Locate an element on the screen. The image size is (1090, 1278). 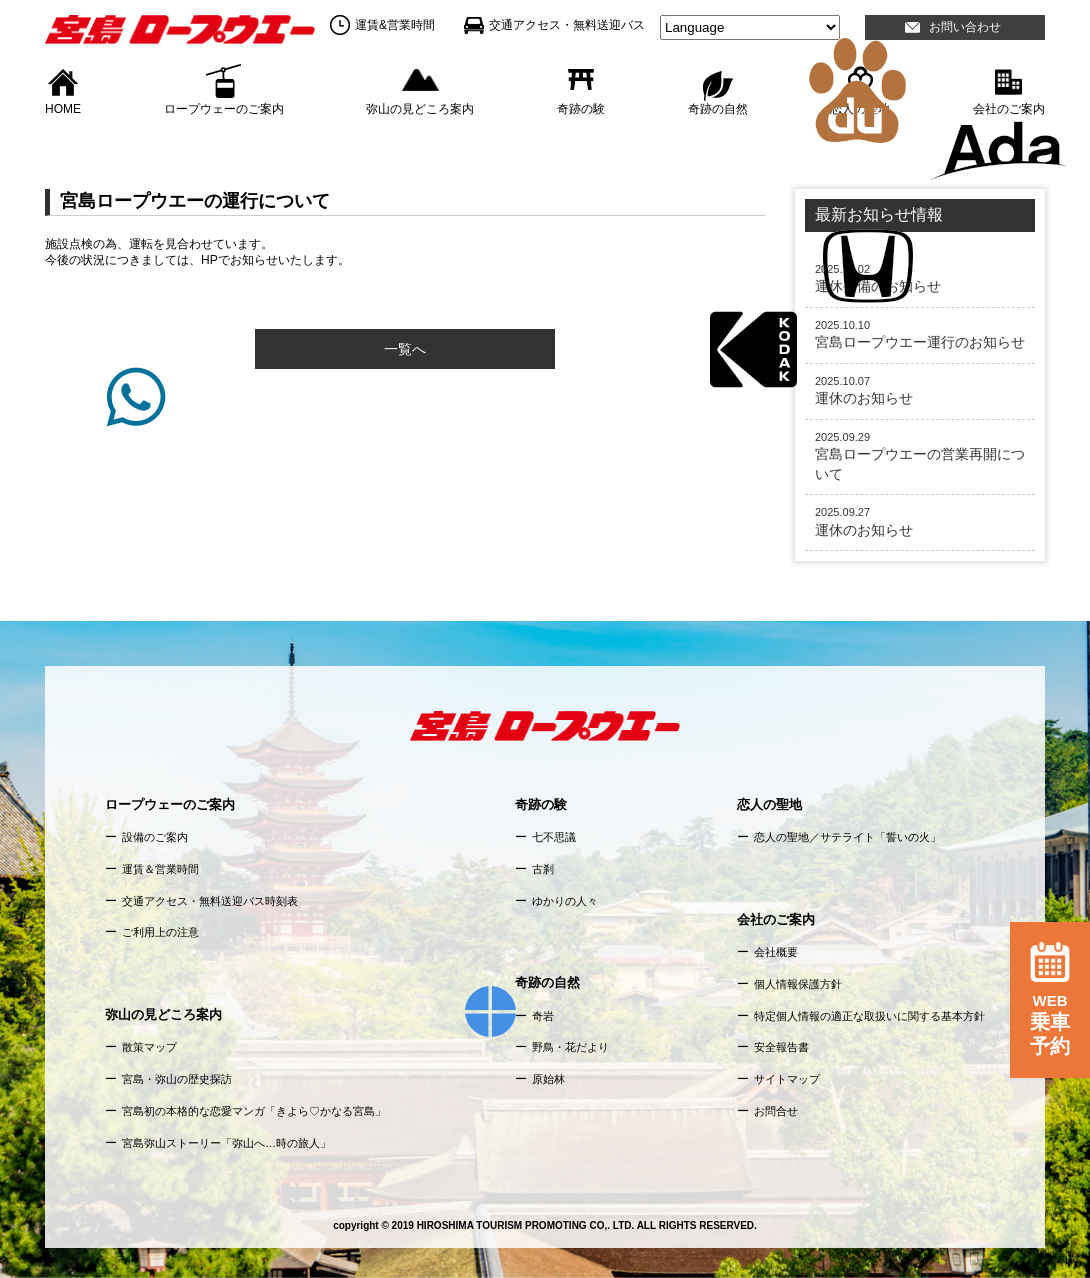
open Baidu search engine is located at coordinates (857, 90).